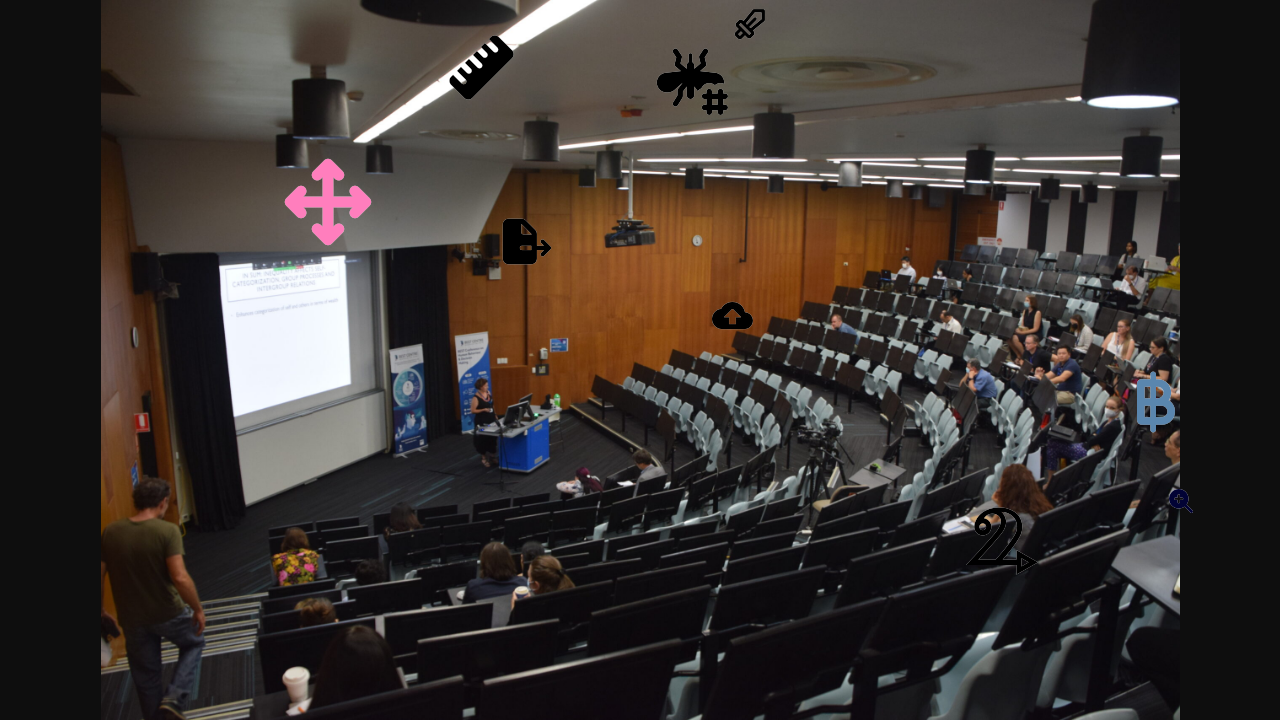  I want to click on mosquito protection or pest control settings, so click(690, 77).